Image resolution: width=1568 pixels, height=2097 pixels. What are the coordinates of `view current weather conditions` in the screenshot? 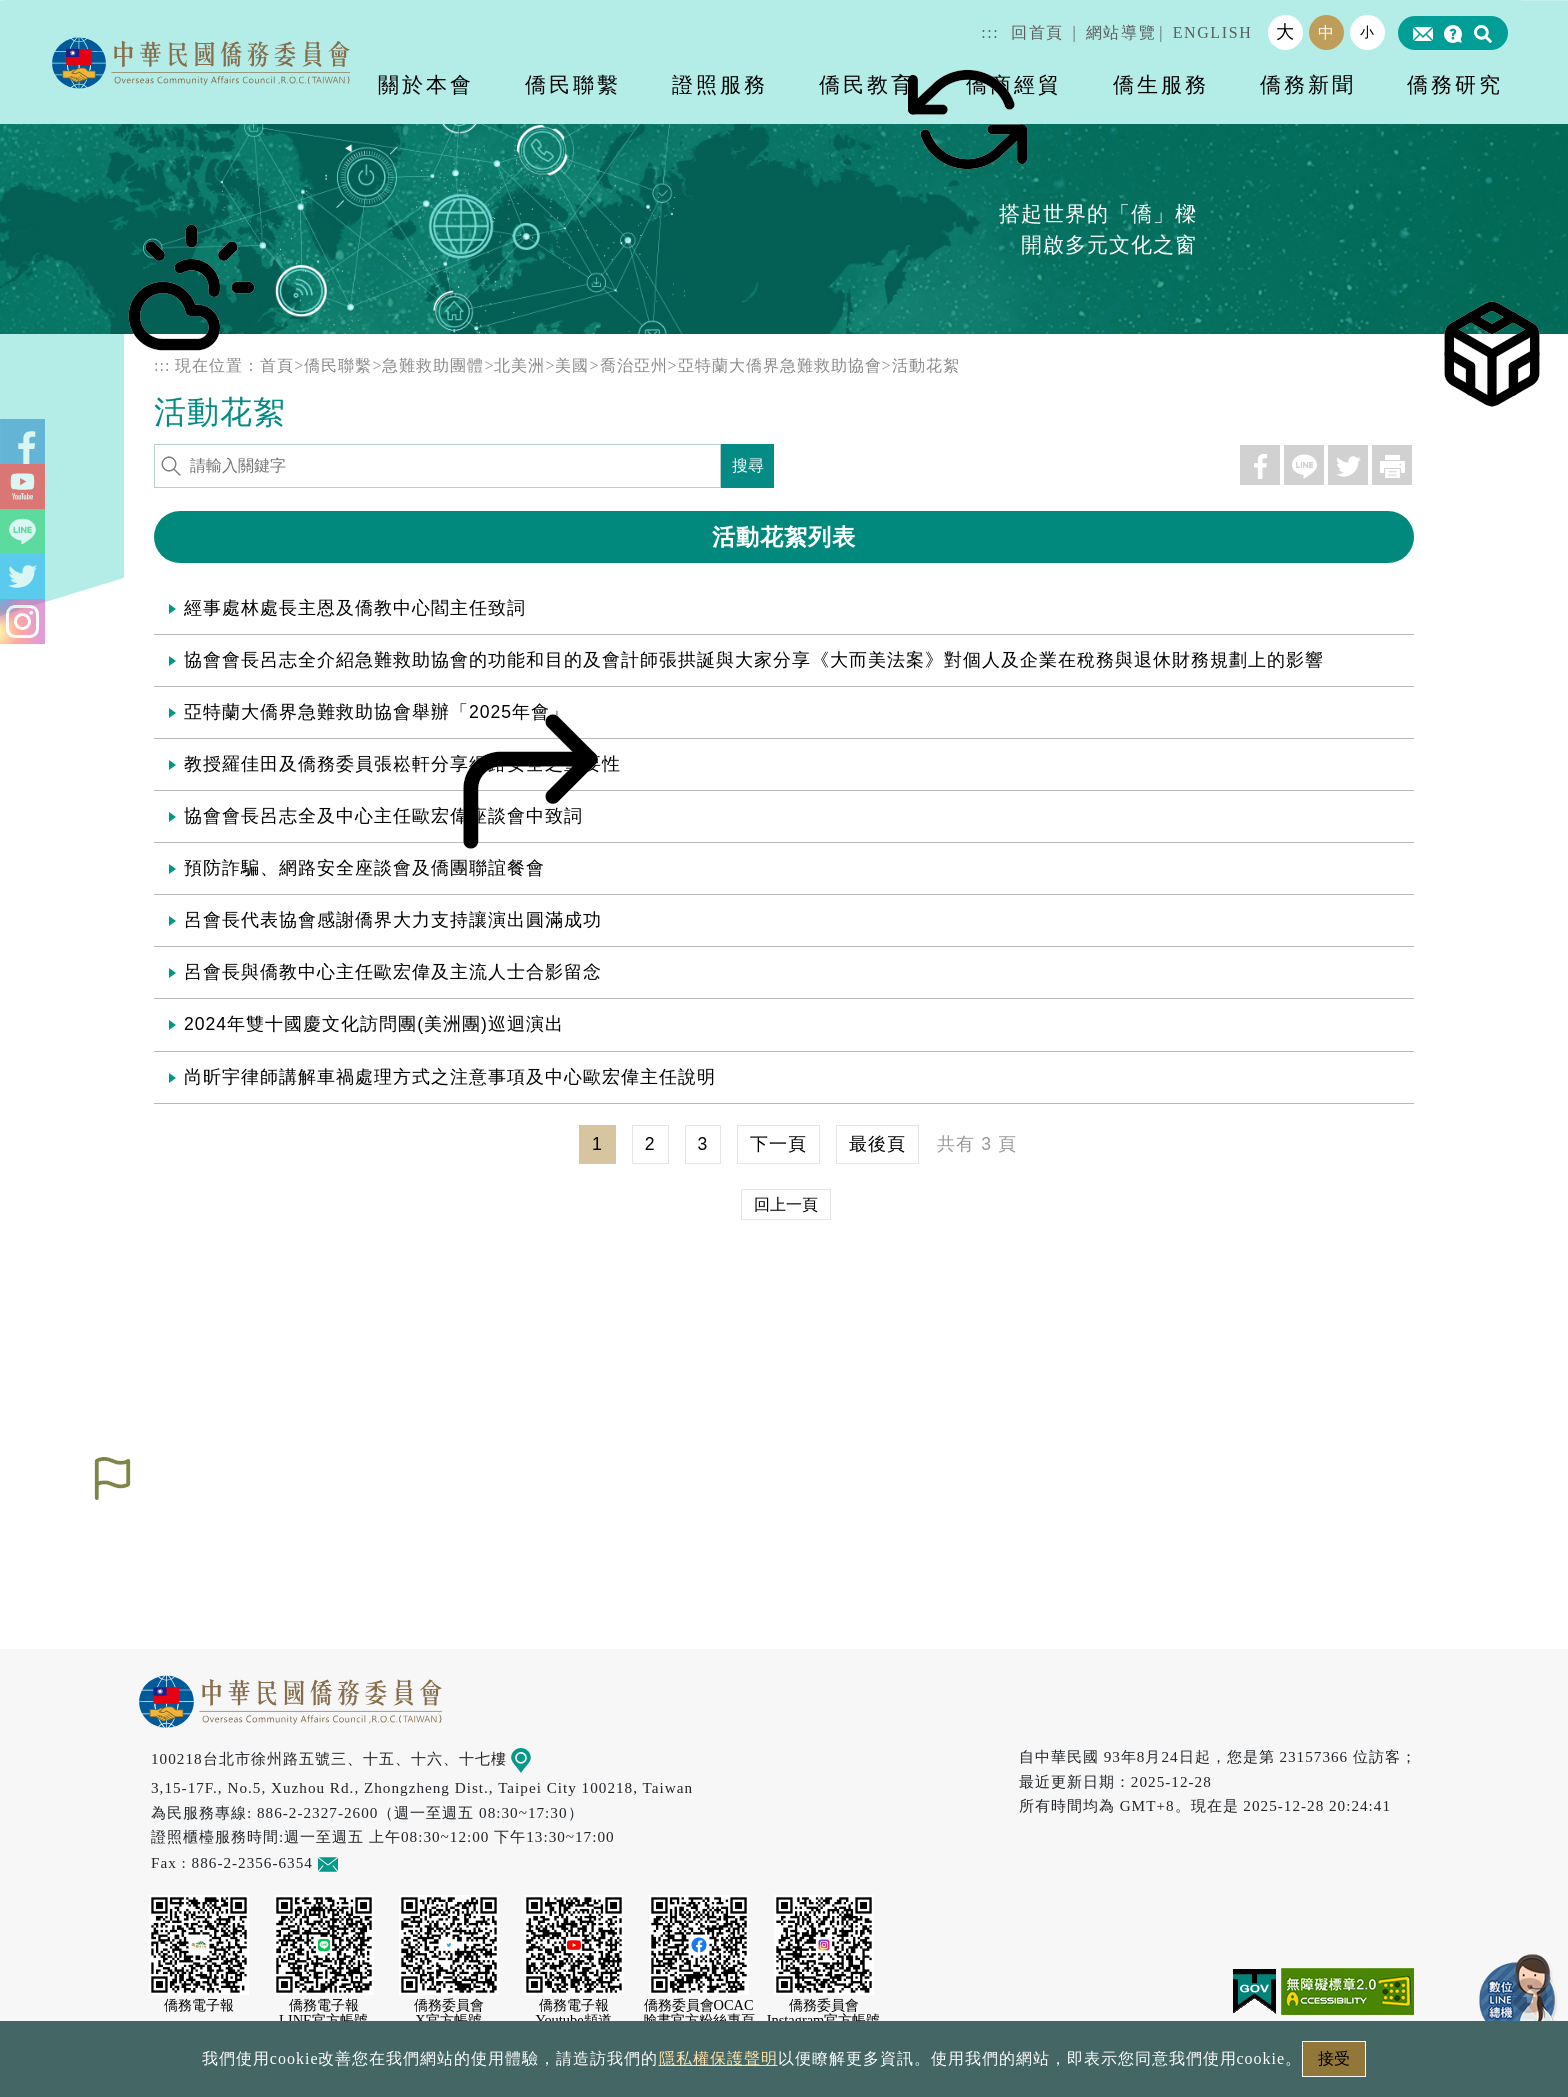 It's located at (191, 287).